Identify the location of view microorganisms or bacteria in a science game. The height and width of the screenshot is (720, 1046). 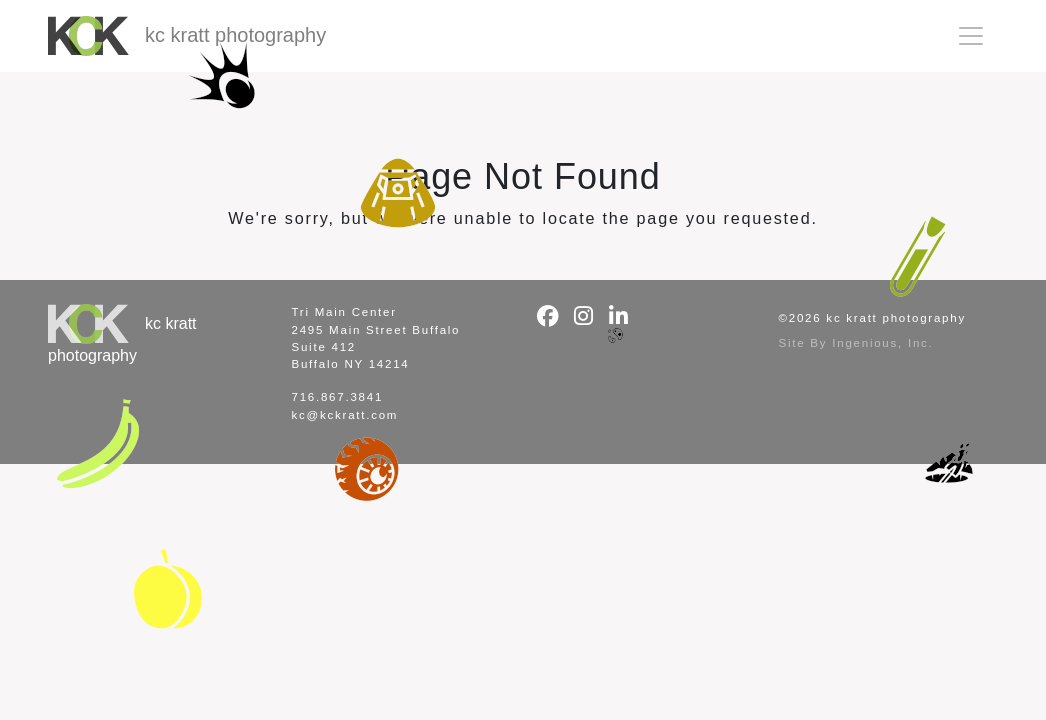
(615, 335).